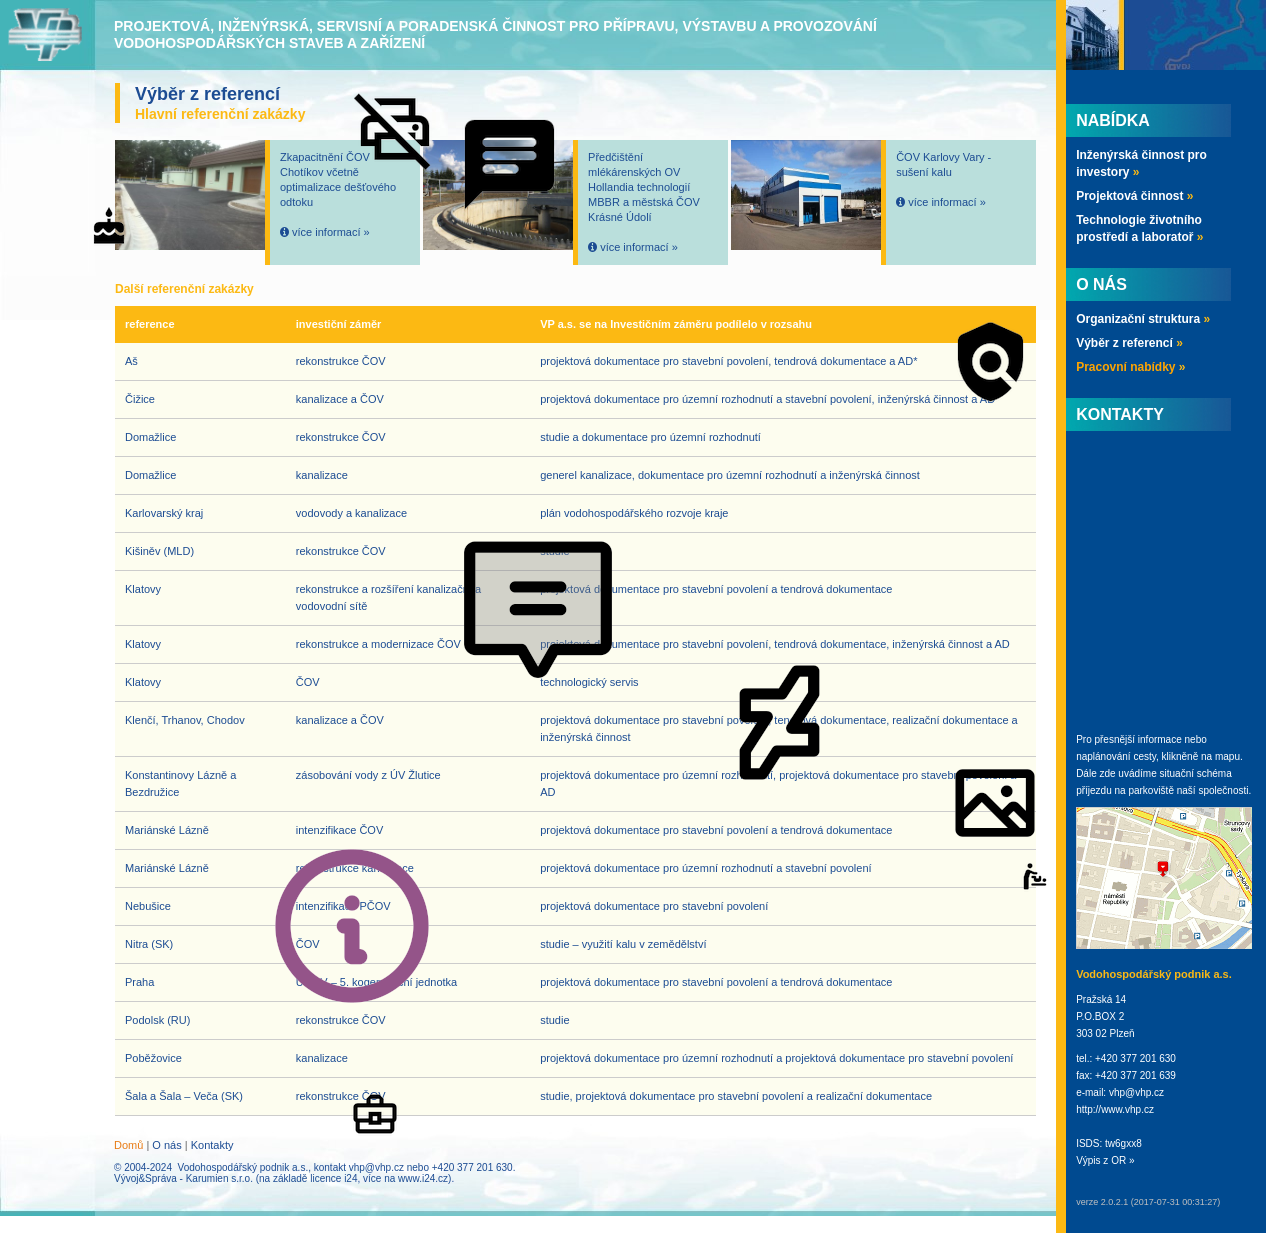 Image resolution: width=1266 pixels, height=1233 pixels. I want to click on open chat or messaging, so click(509, 164).